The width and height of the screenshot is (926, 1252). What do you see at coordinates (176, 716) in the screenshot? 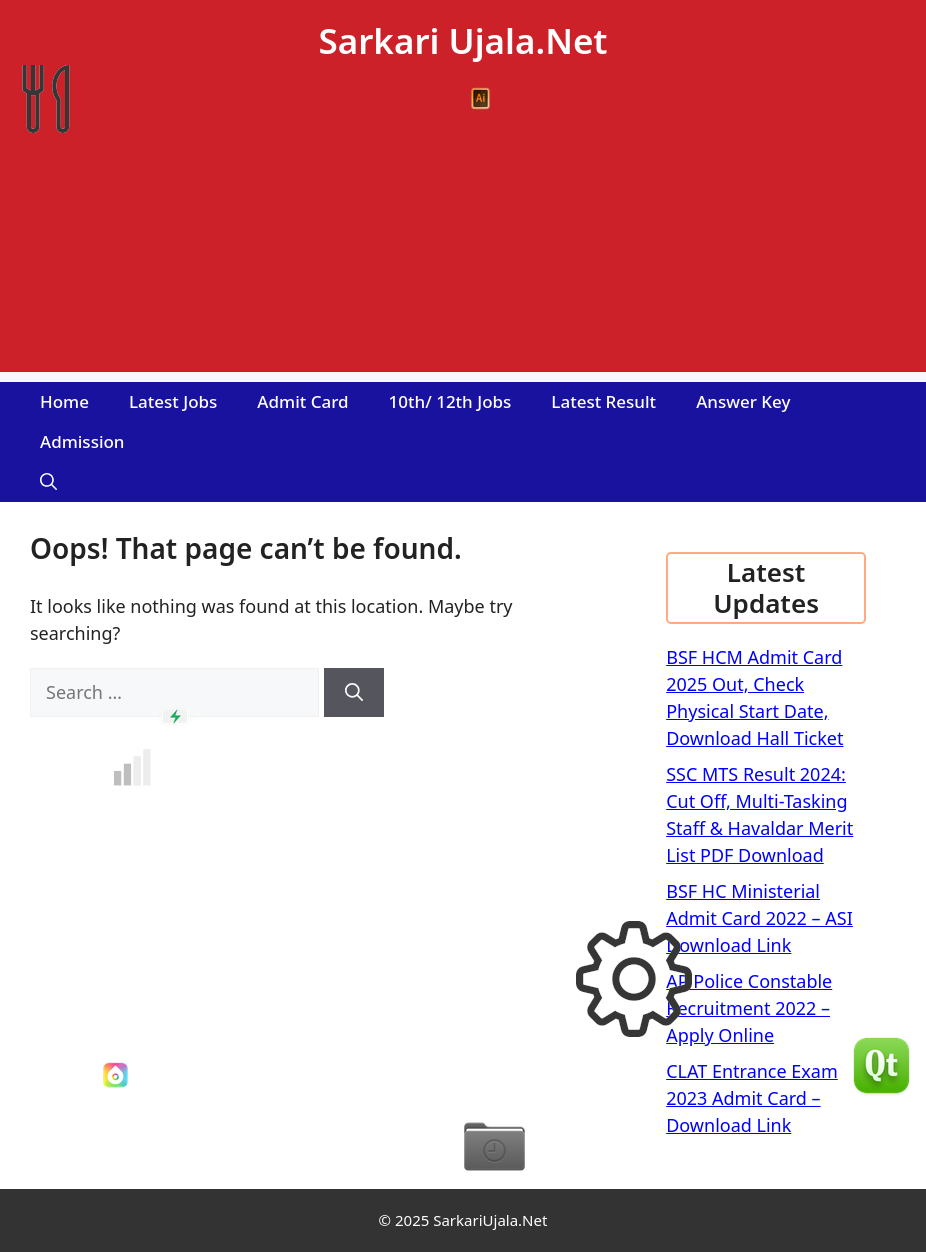
I see `battery fully charged and connected to power` at bounding box center [176, 716].